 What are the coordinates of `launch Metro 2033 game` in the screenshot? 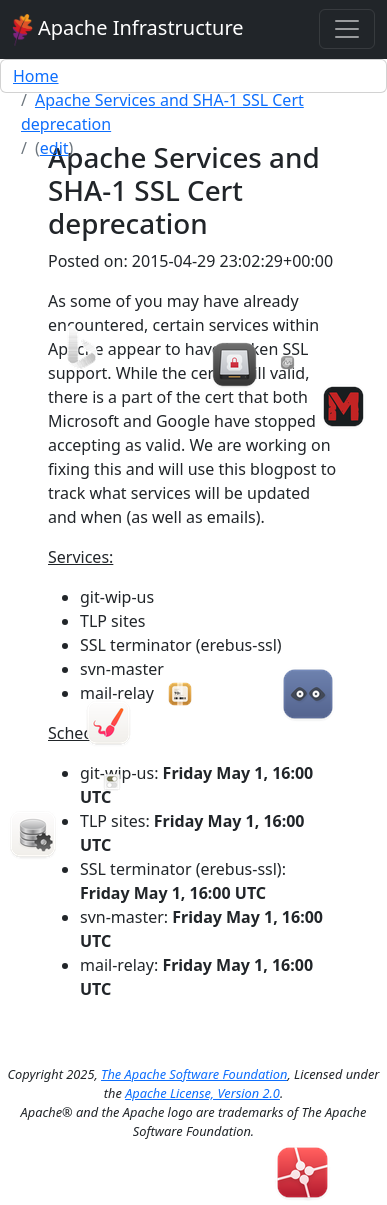 It's located at (343, 406).